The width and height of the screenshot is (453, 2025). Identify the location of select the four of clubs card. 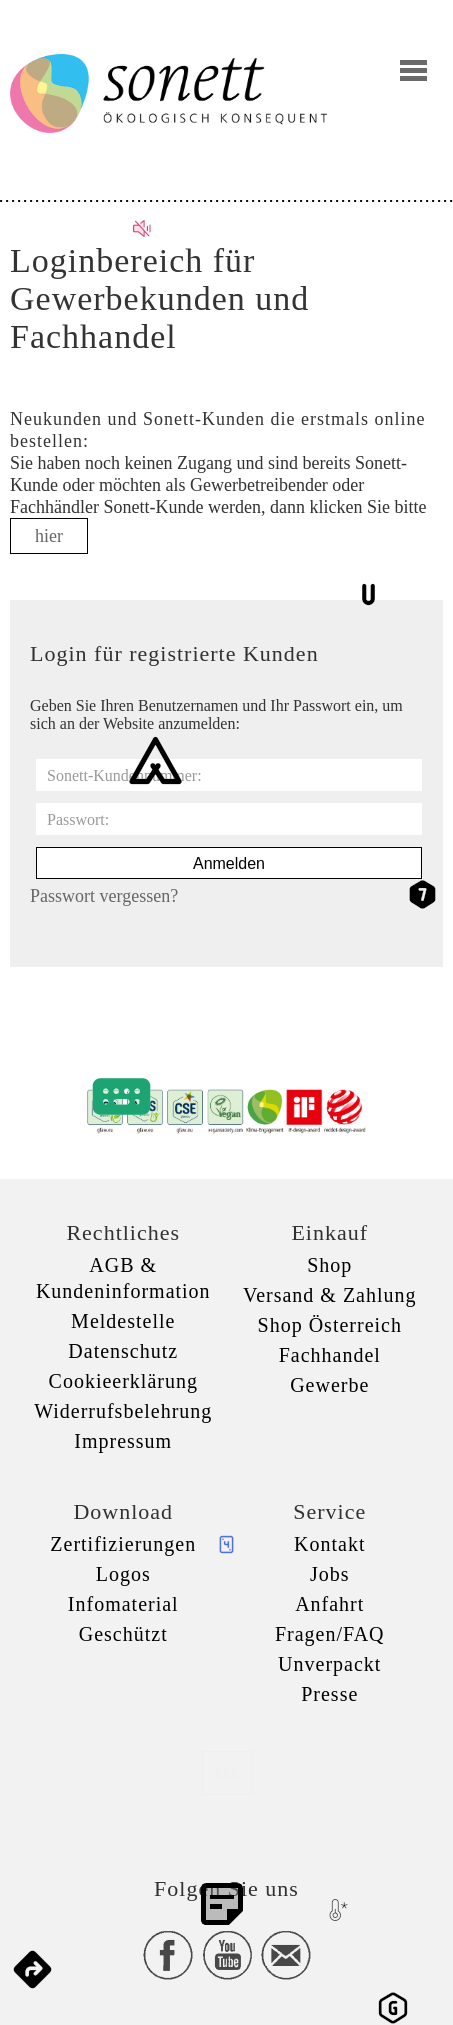
(226, 1544).